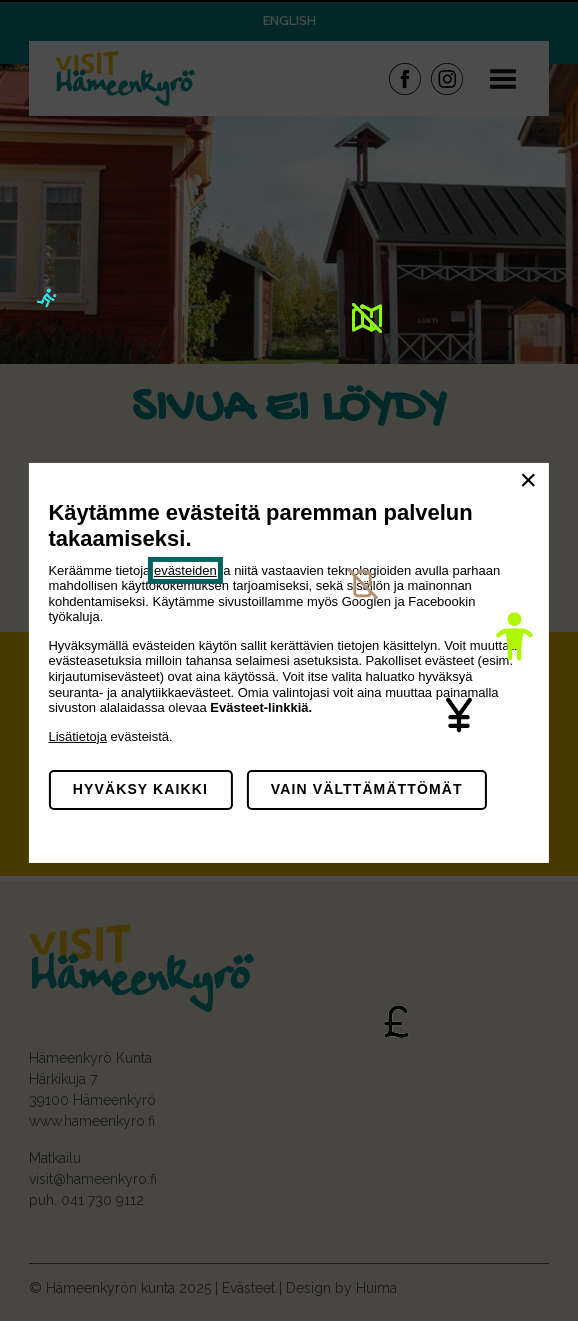 This screenshot has width=578, height=1321. What do you see at coordinates (459, 715) in the screenshot?
I see `select Japanese yen as currency` at bounding box center [459, 715].